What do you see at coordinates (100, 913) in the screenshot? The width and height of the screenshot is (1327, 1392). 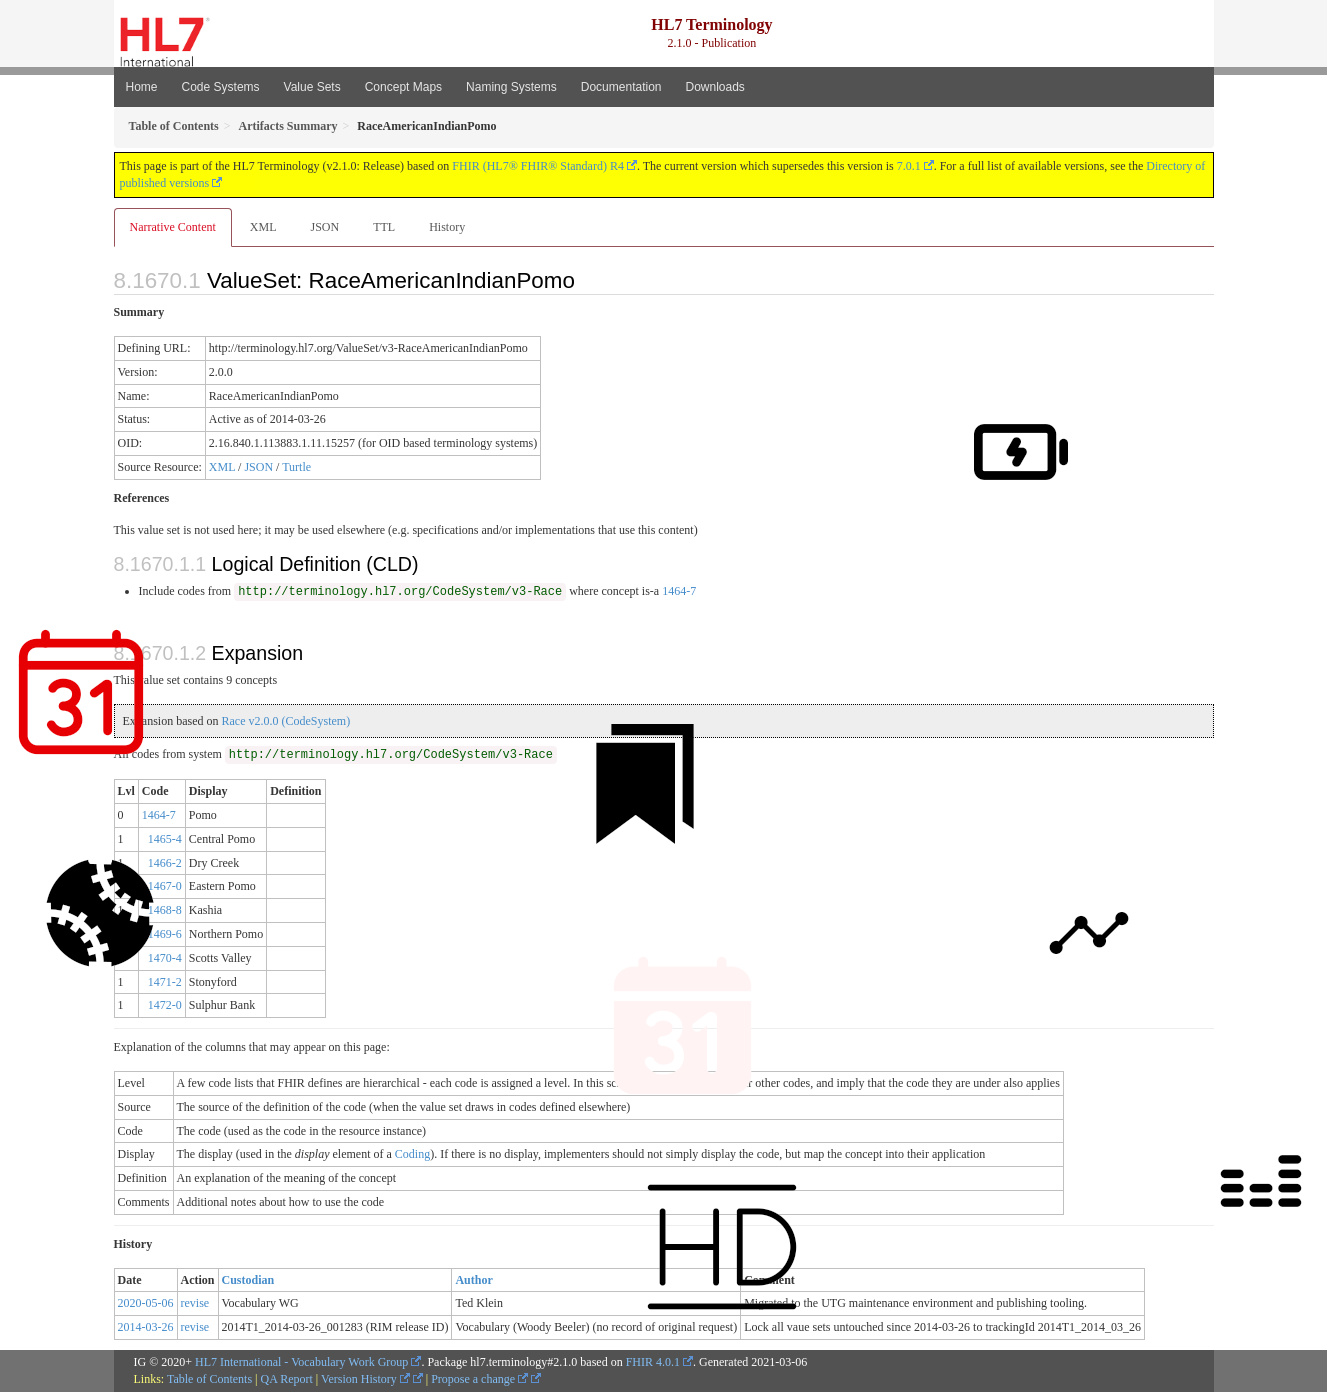 I see `view baseball scores or stats` at bounding box center [100, 913].